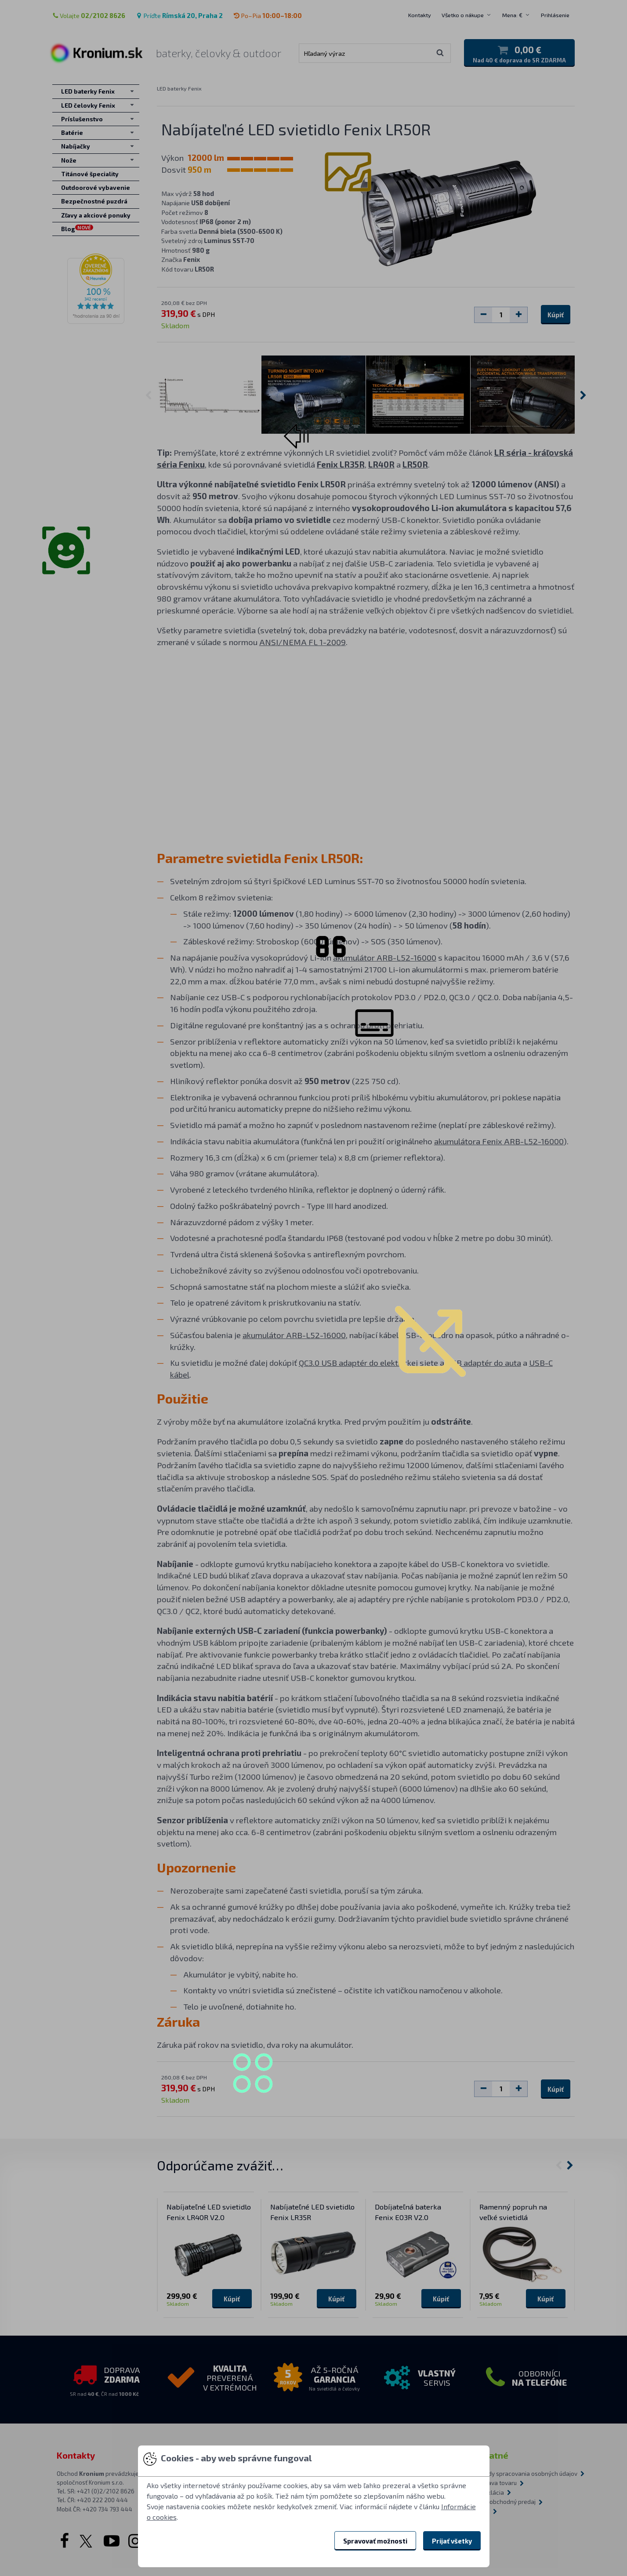  Describe the element at coordinates (348, 172) in the screenshot. I see `indicates a broken or corrupted image file` at that location.